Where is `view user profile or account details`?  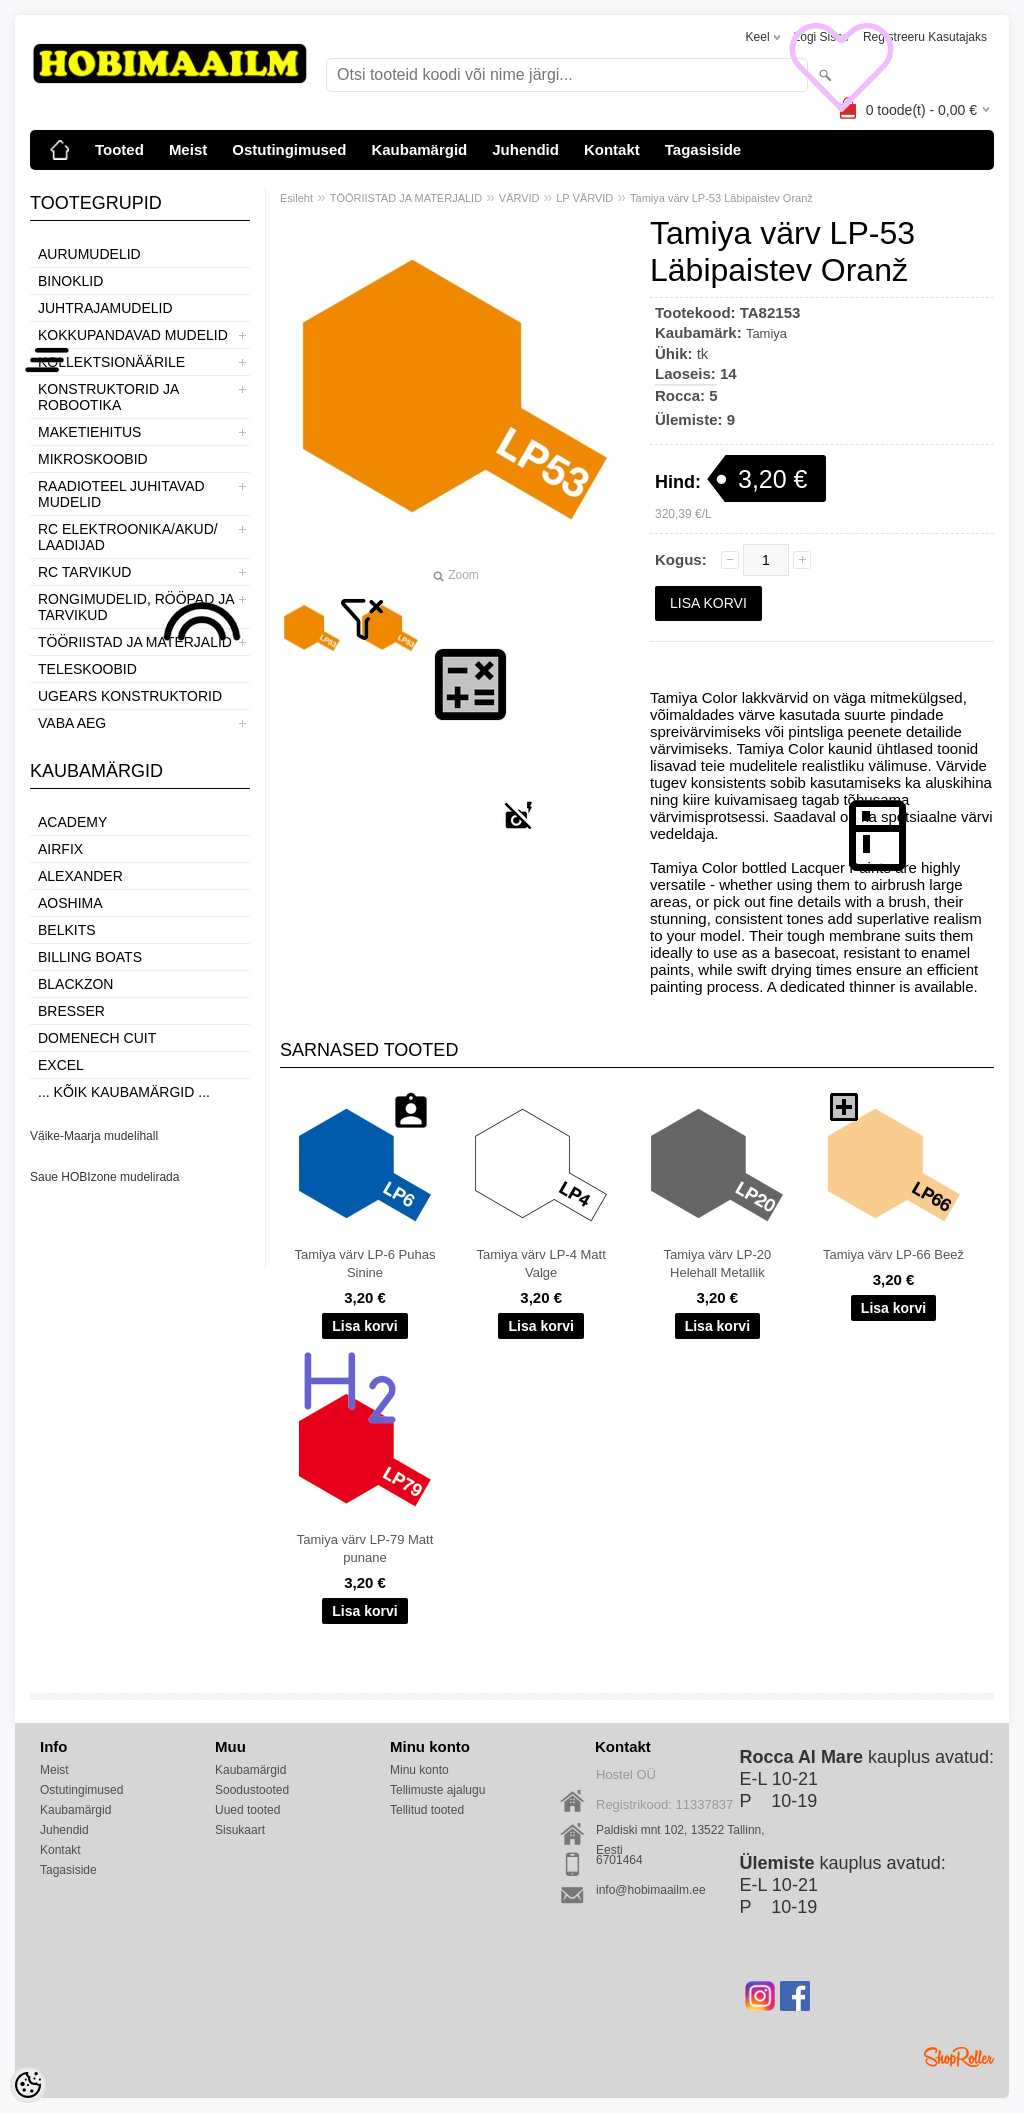
view user profile or account details is located at coordinates (411, 1112).